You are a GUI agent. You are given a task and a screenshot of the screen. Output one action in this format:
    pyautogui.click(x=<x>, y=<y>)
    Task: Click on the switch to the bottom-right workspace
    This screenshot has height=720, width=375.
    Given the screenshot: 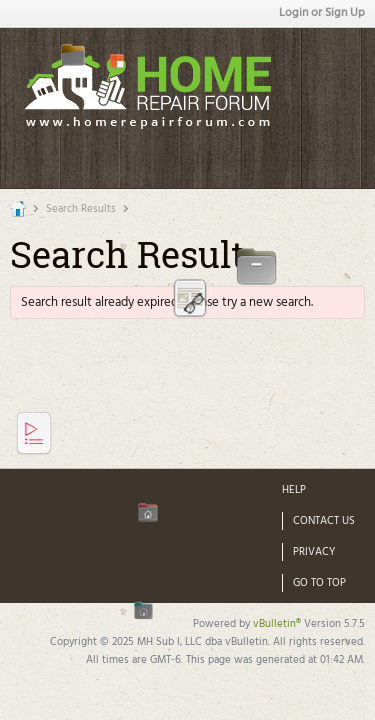 What is the action you would take?
    pyautogui.click(x=117, y=61)
    